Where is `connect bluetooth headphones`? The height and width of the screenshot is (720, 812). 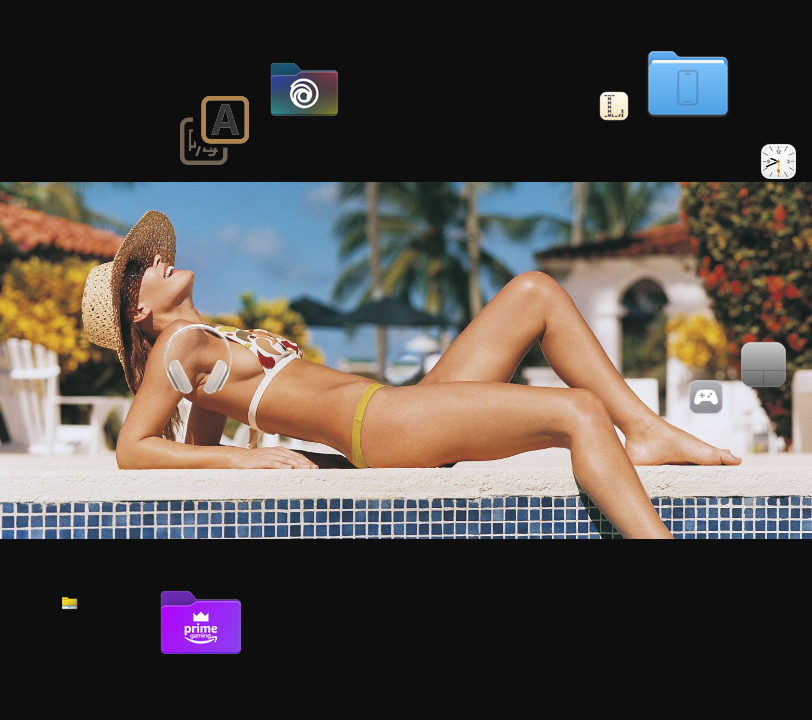 connect bluetooth headphones is located at coordinates (198, 360).